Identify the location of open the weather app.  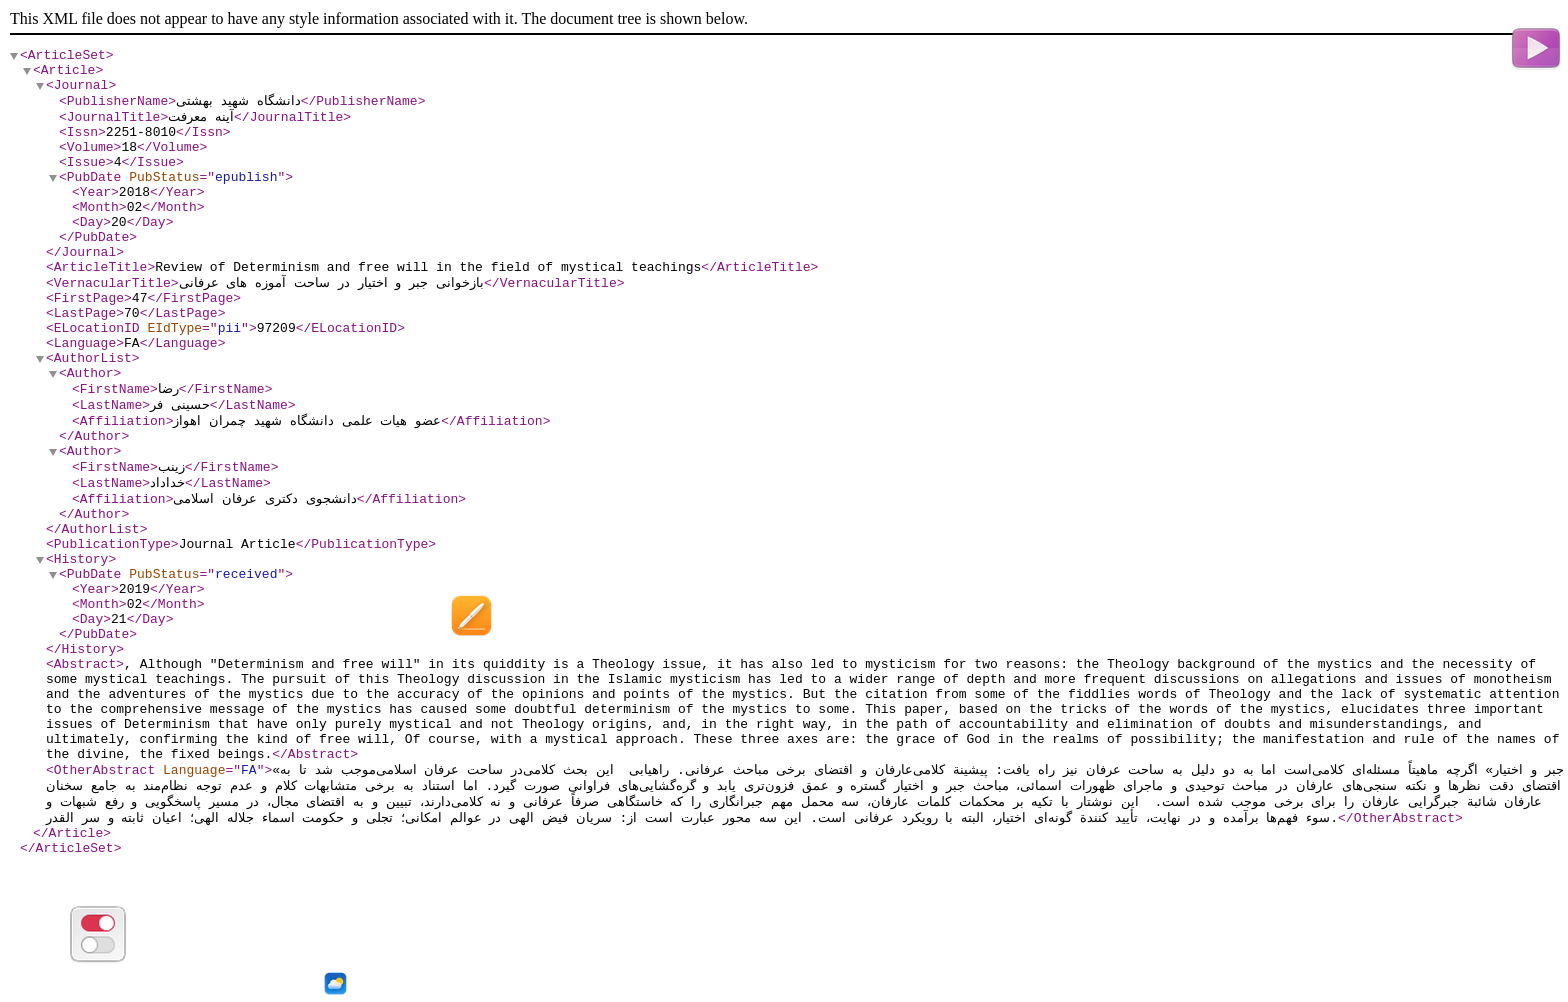
(335, 983).